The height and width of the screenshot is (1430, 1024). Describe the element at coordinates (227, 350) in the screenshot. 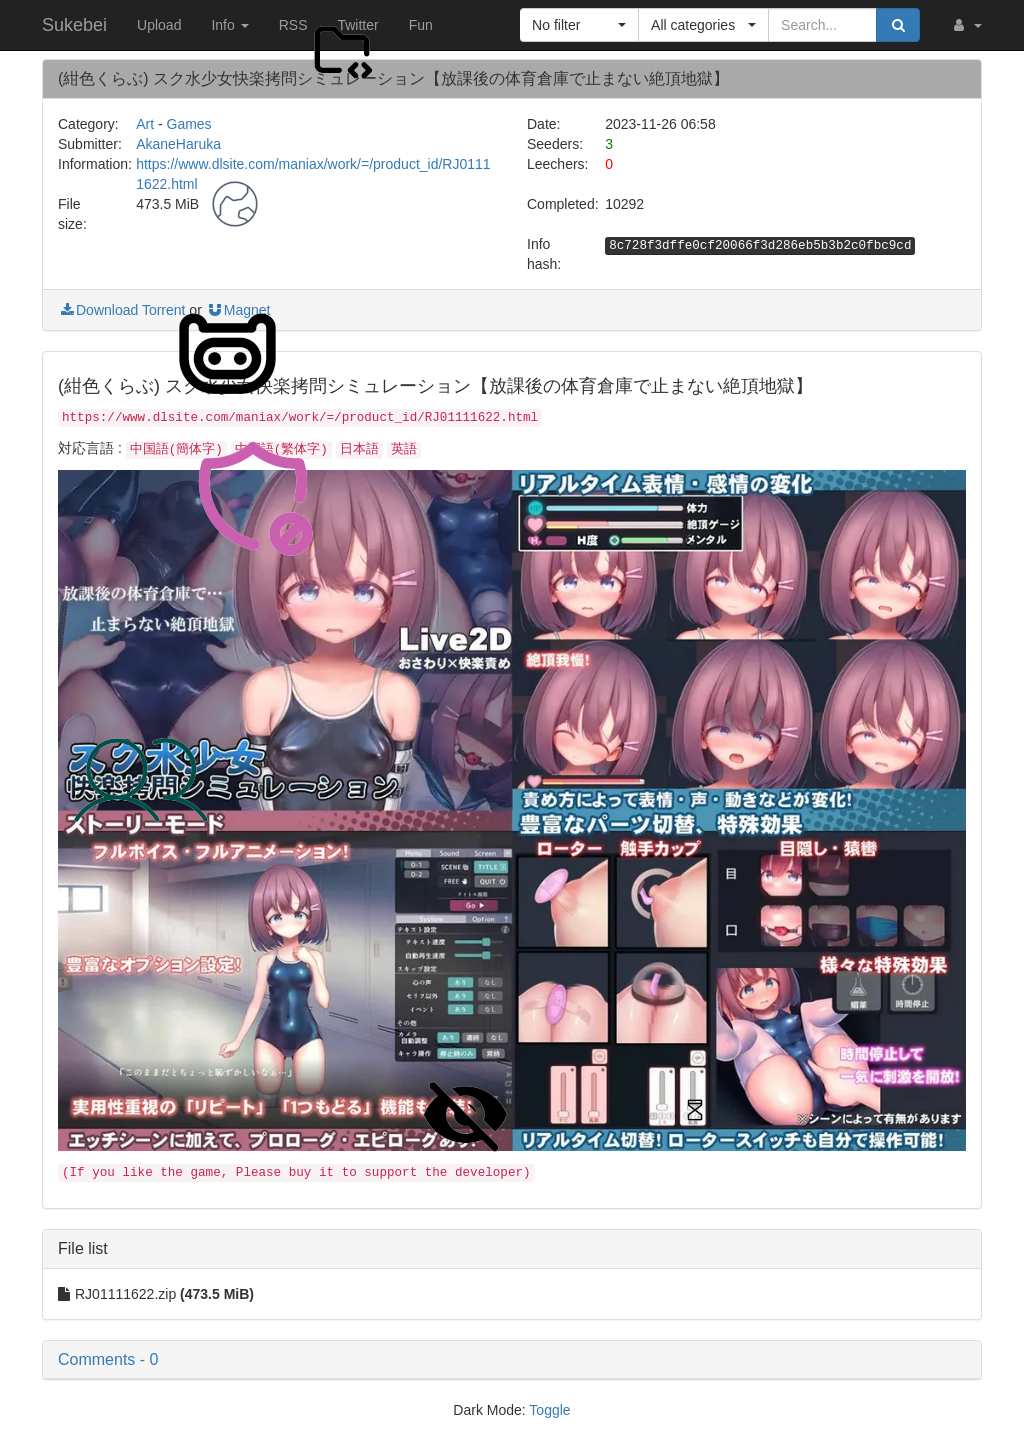

I see `finn the human character icon from adventure time` at that location.